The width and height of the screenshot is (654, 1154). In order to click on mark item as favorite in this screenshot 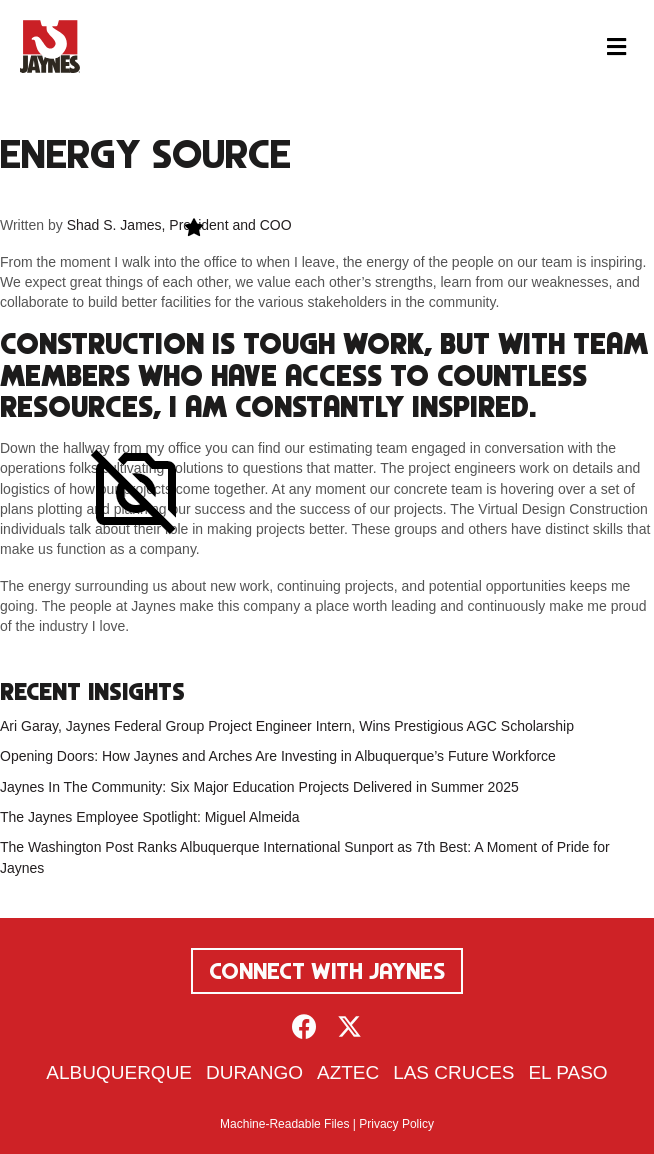, I will do `click(194, 228)`.